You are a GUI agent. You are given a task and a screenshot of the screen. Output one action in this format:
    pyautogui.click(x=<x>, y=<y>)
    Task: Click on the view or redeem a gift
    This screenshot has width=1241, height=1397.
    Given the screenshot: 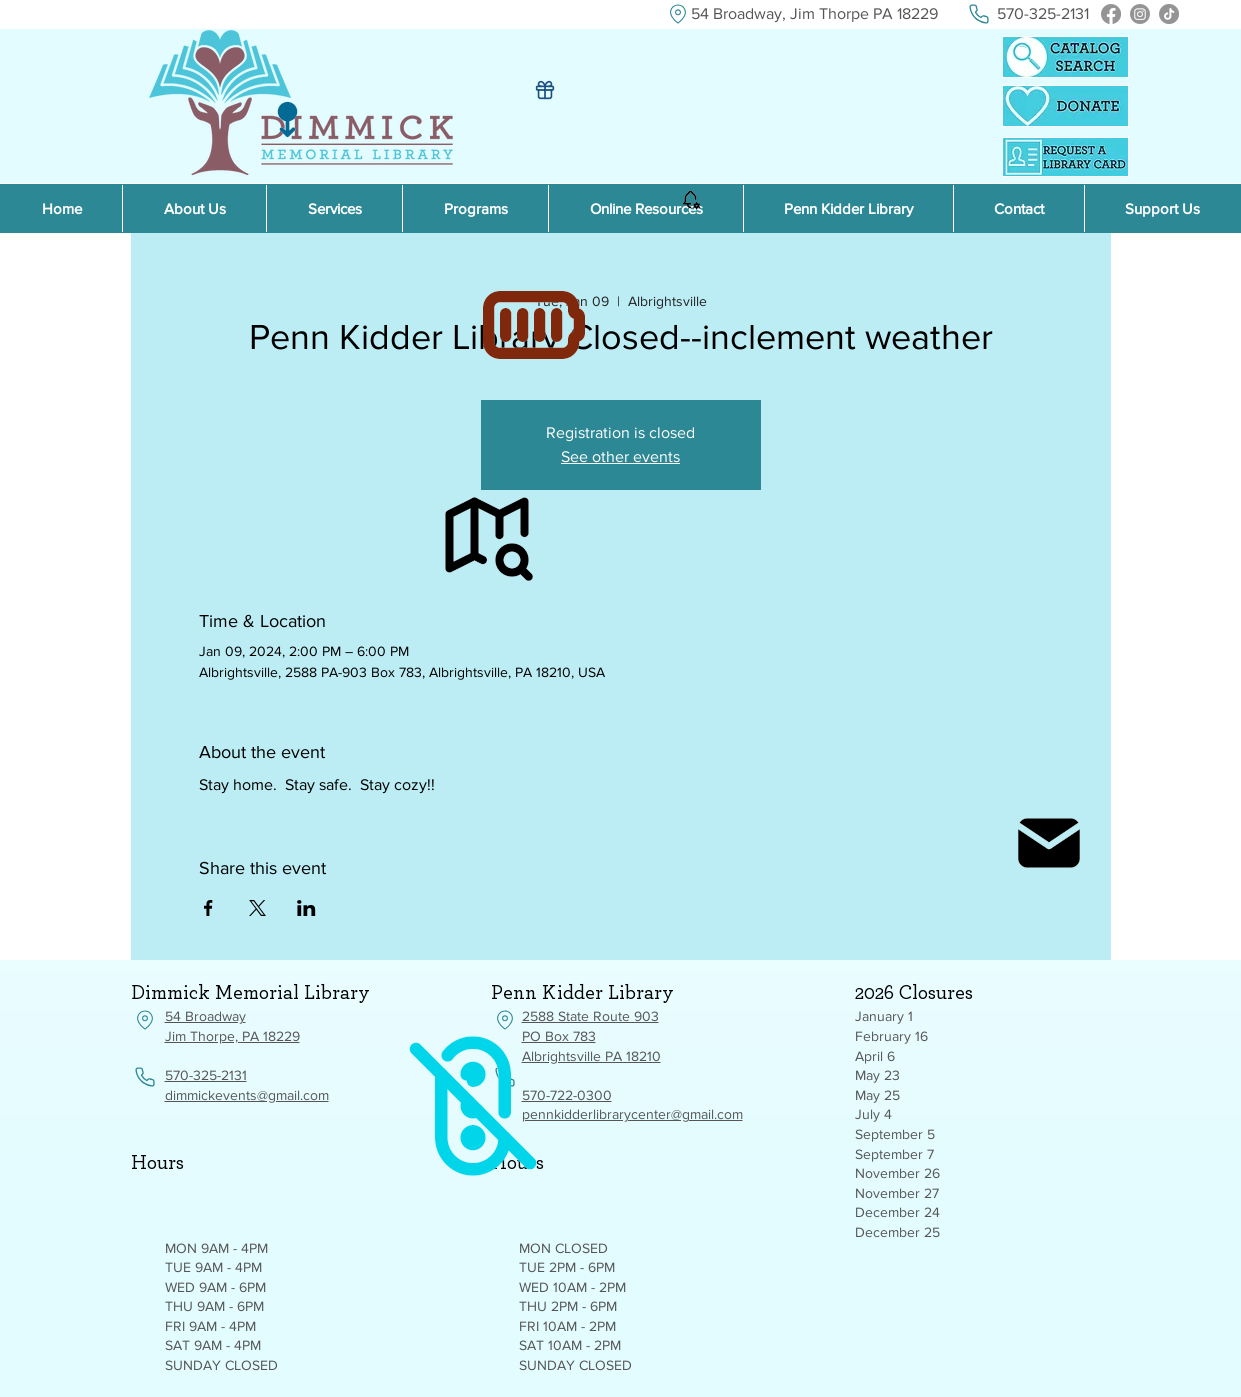 What is the action you would take?
    pyautogui.click(x=545, y=90)
    